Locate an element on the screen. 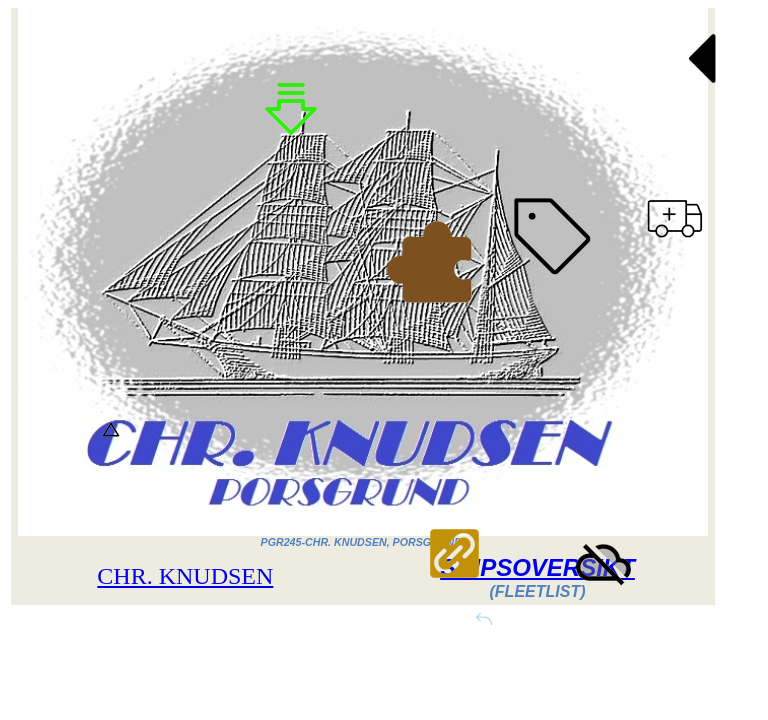  reply to a message is located at coordinates (484, 619).